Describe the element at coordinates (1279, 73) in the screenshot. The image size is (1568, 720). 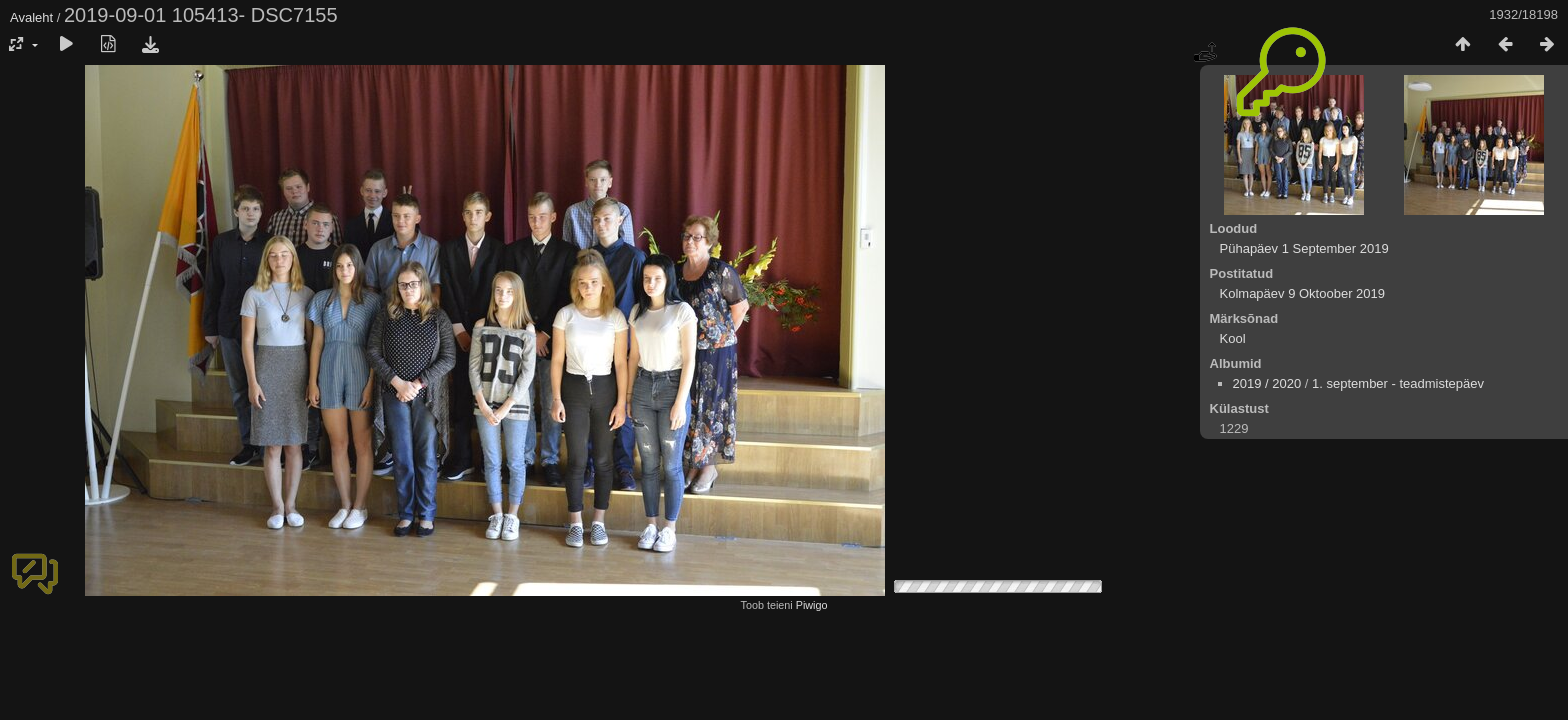
I see `access security or password settings` at that location.